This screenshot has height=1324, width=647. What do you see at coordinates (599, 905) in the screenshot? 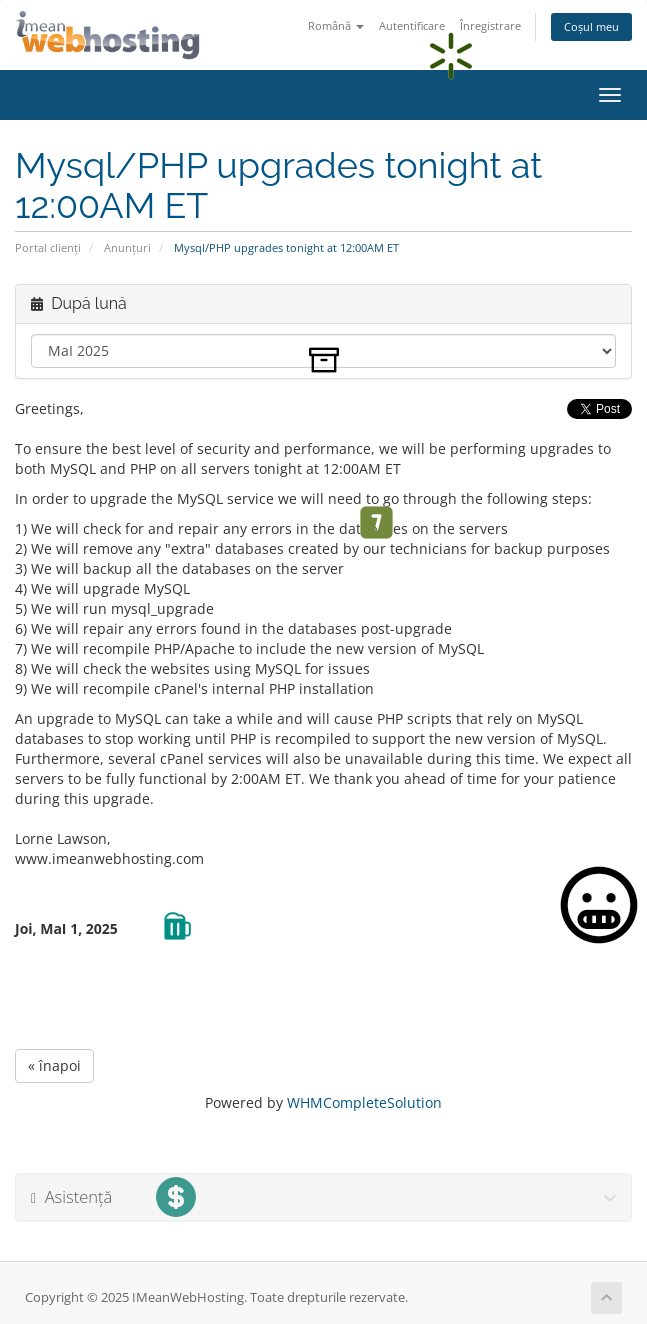
I see `indicates an awkward or uncomfortable situation` at bounding box center [599, 905].